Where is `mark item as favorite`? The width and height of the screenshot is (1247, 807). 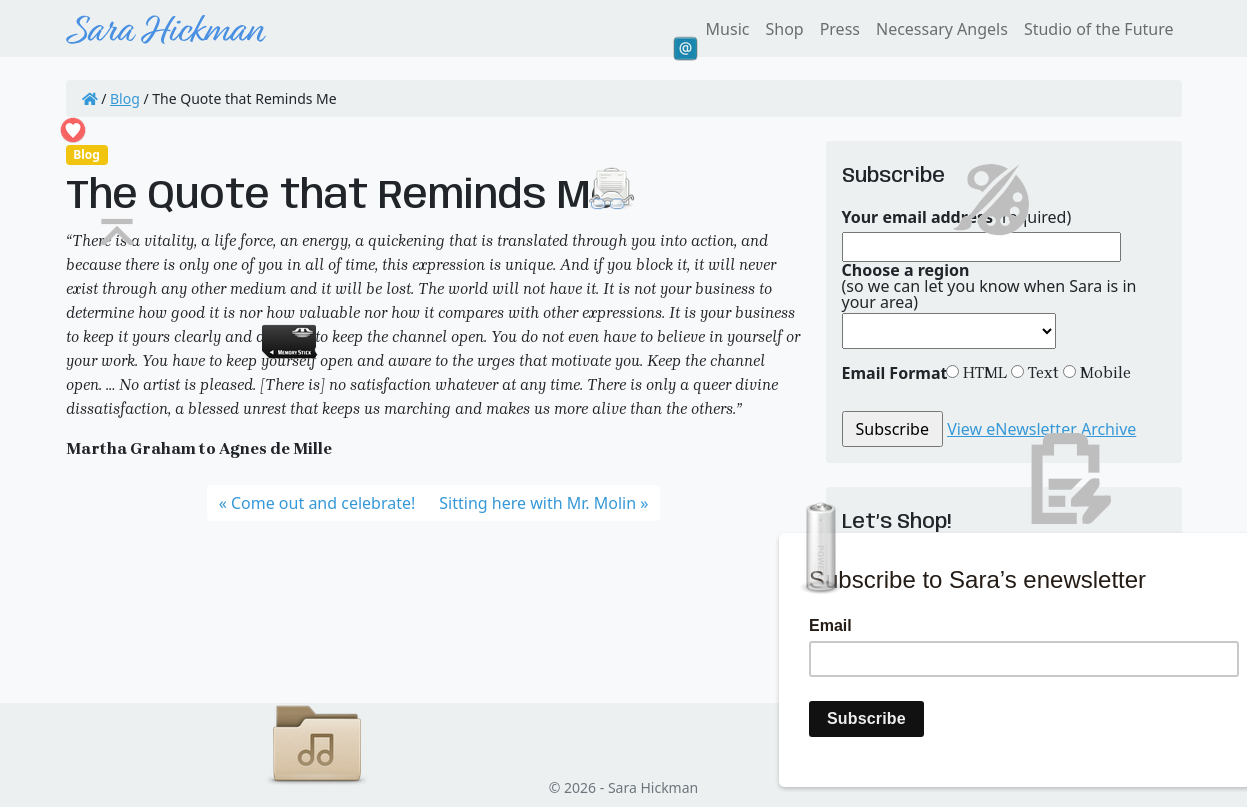
mark item as favorite is located at coordinates (73, 130).